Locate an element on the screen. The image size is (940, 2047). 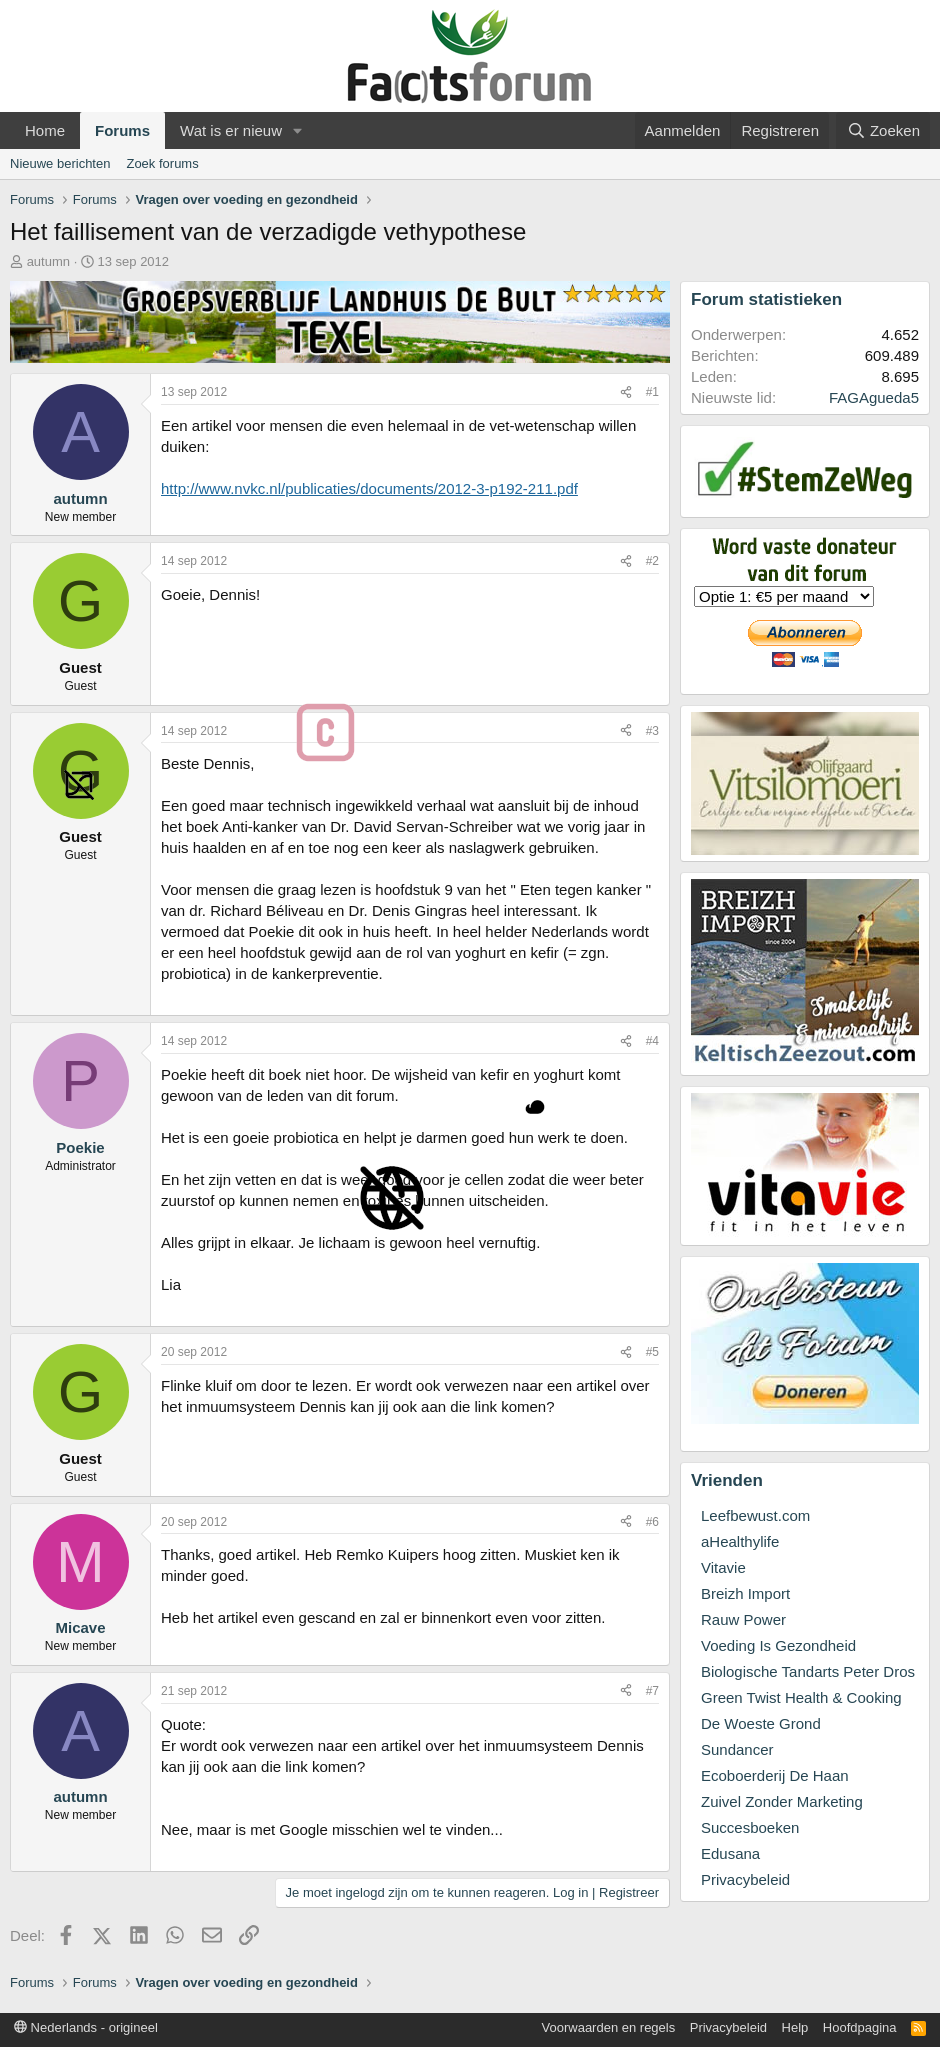
disable internet or web access is located at coordinates (392, 1198).